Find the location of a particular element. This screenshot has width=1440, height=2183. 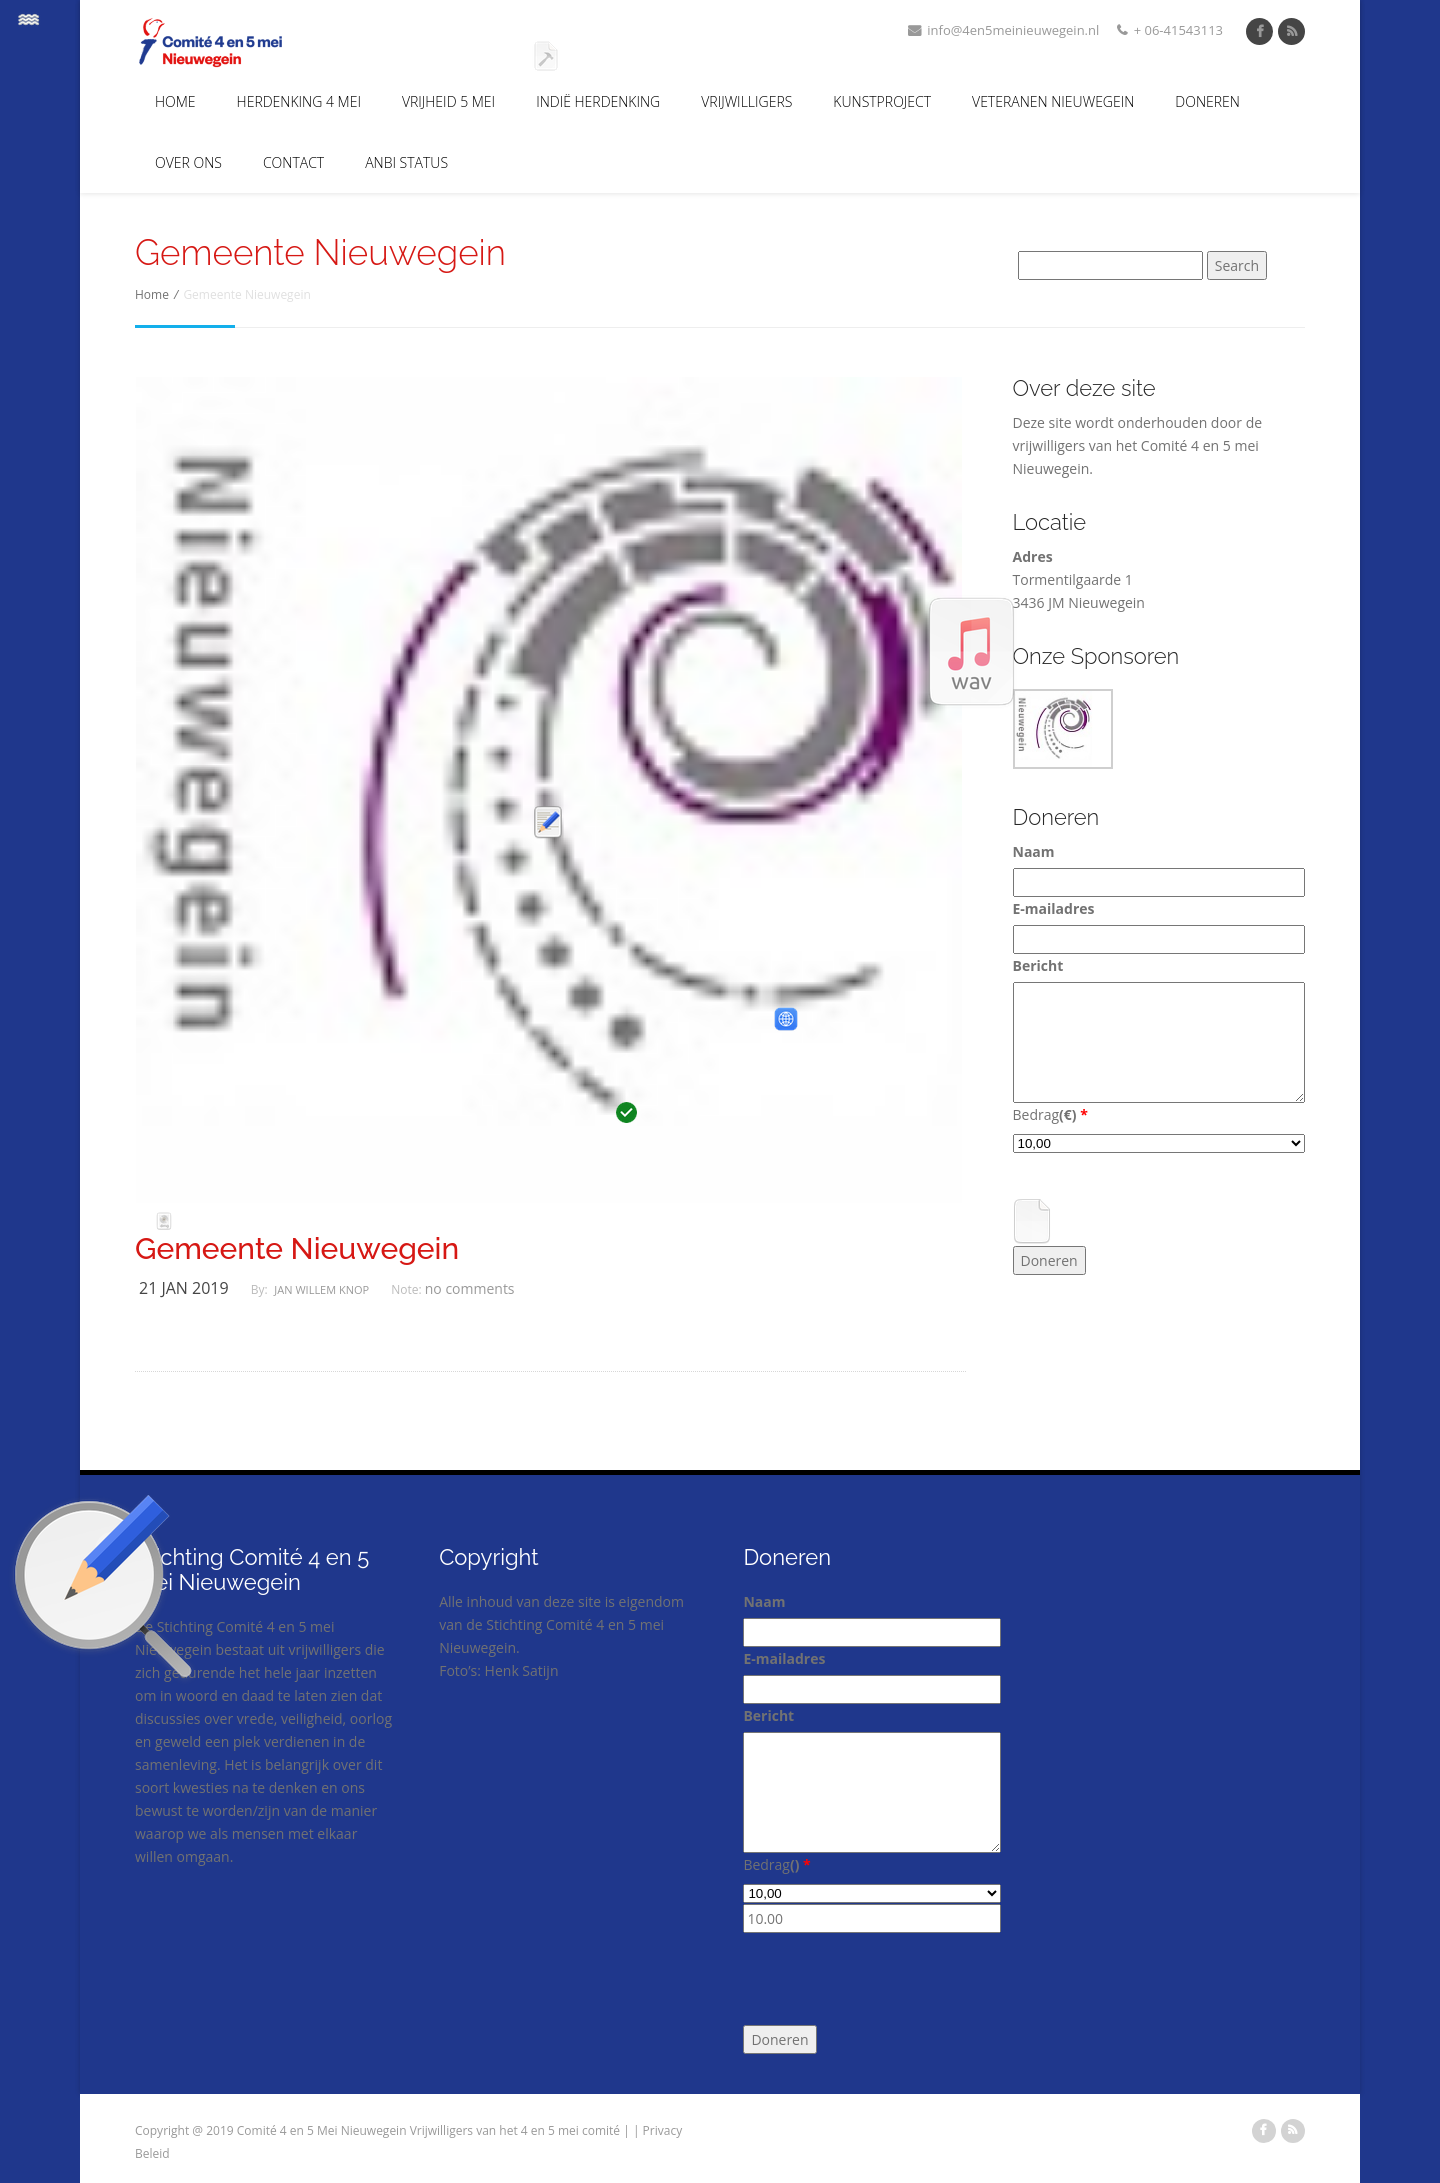

open the software learning center is located at coordinates (548, 822).